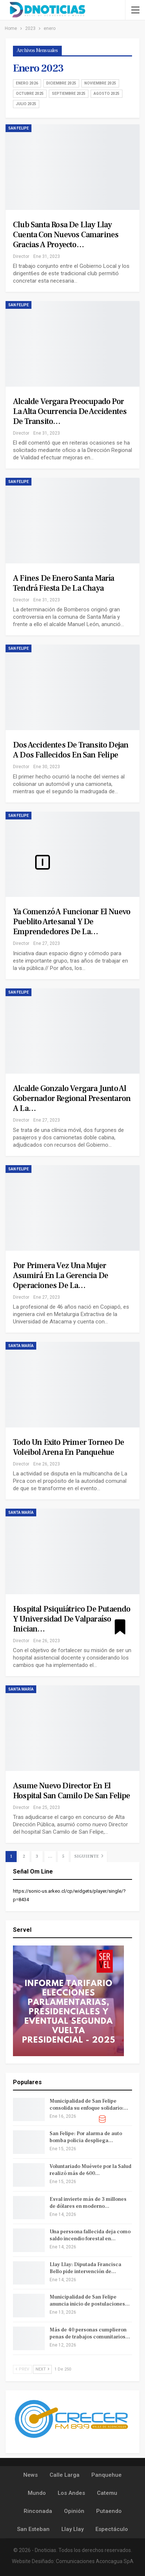 Image resolution: width=145 pixels, height=2576 pixels. Describe the element at coordinates (120, 1627) in the screenshot. I see `indicates a saved or bookmarked item` at that location.